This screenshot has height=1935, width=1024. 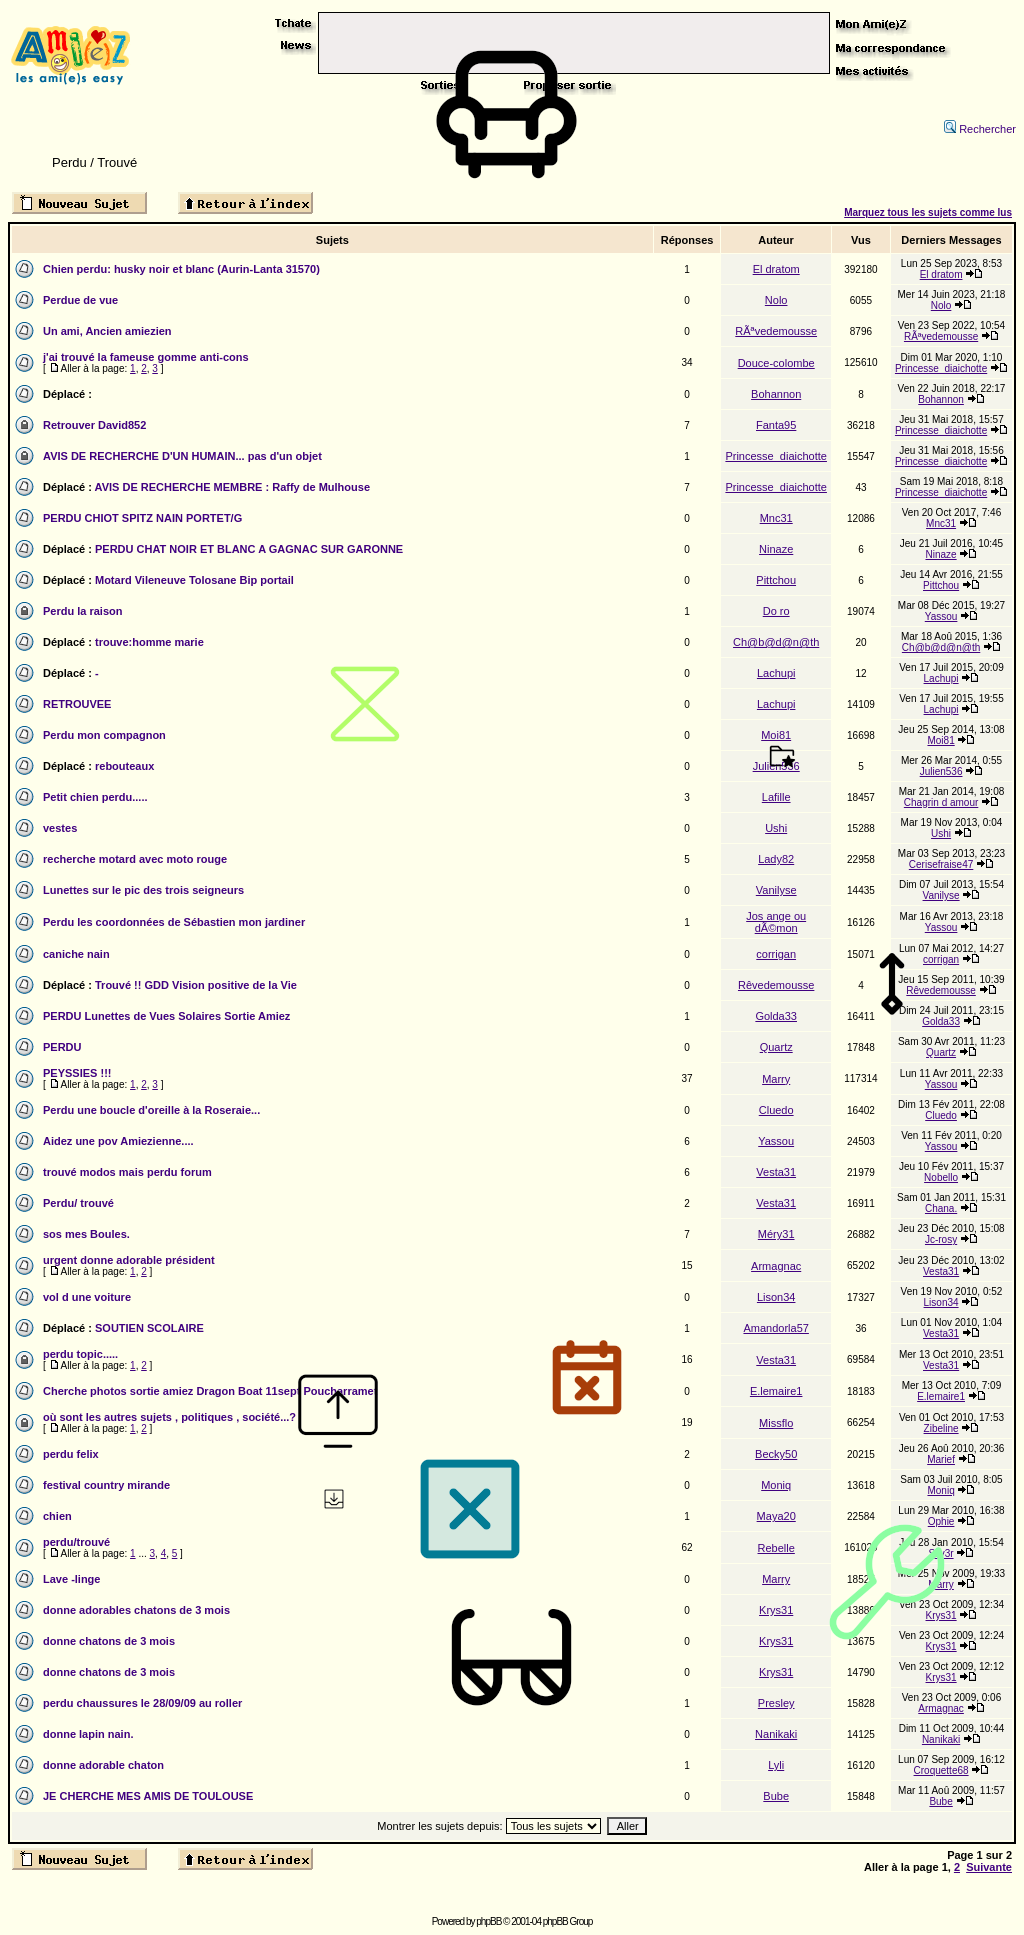 What do you see at coordinates (334, 1499) in the screenshot?
I see `download file to inbox or tray` at bounding box center [334, 1499].